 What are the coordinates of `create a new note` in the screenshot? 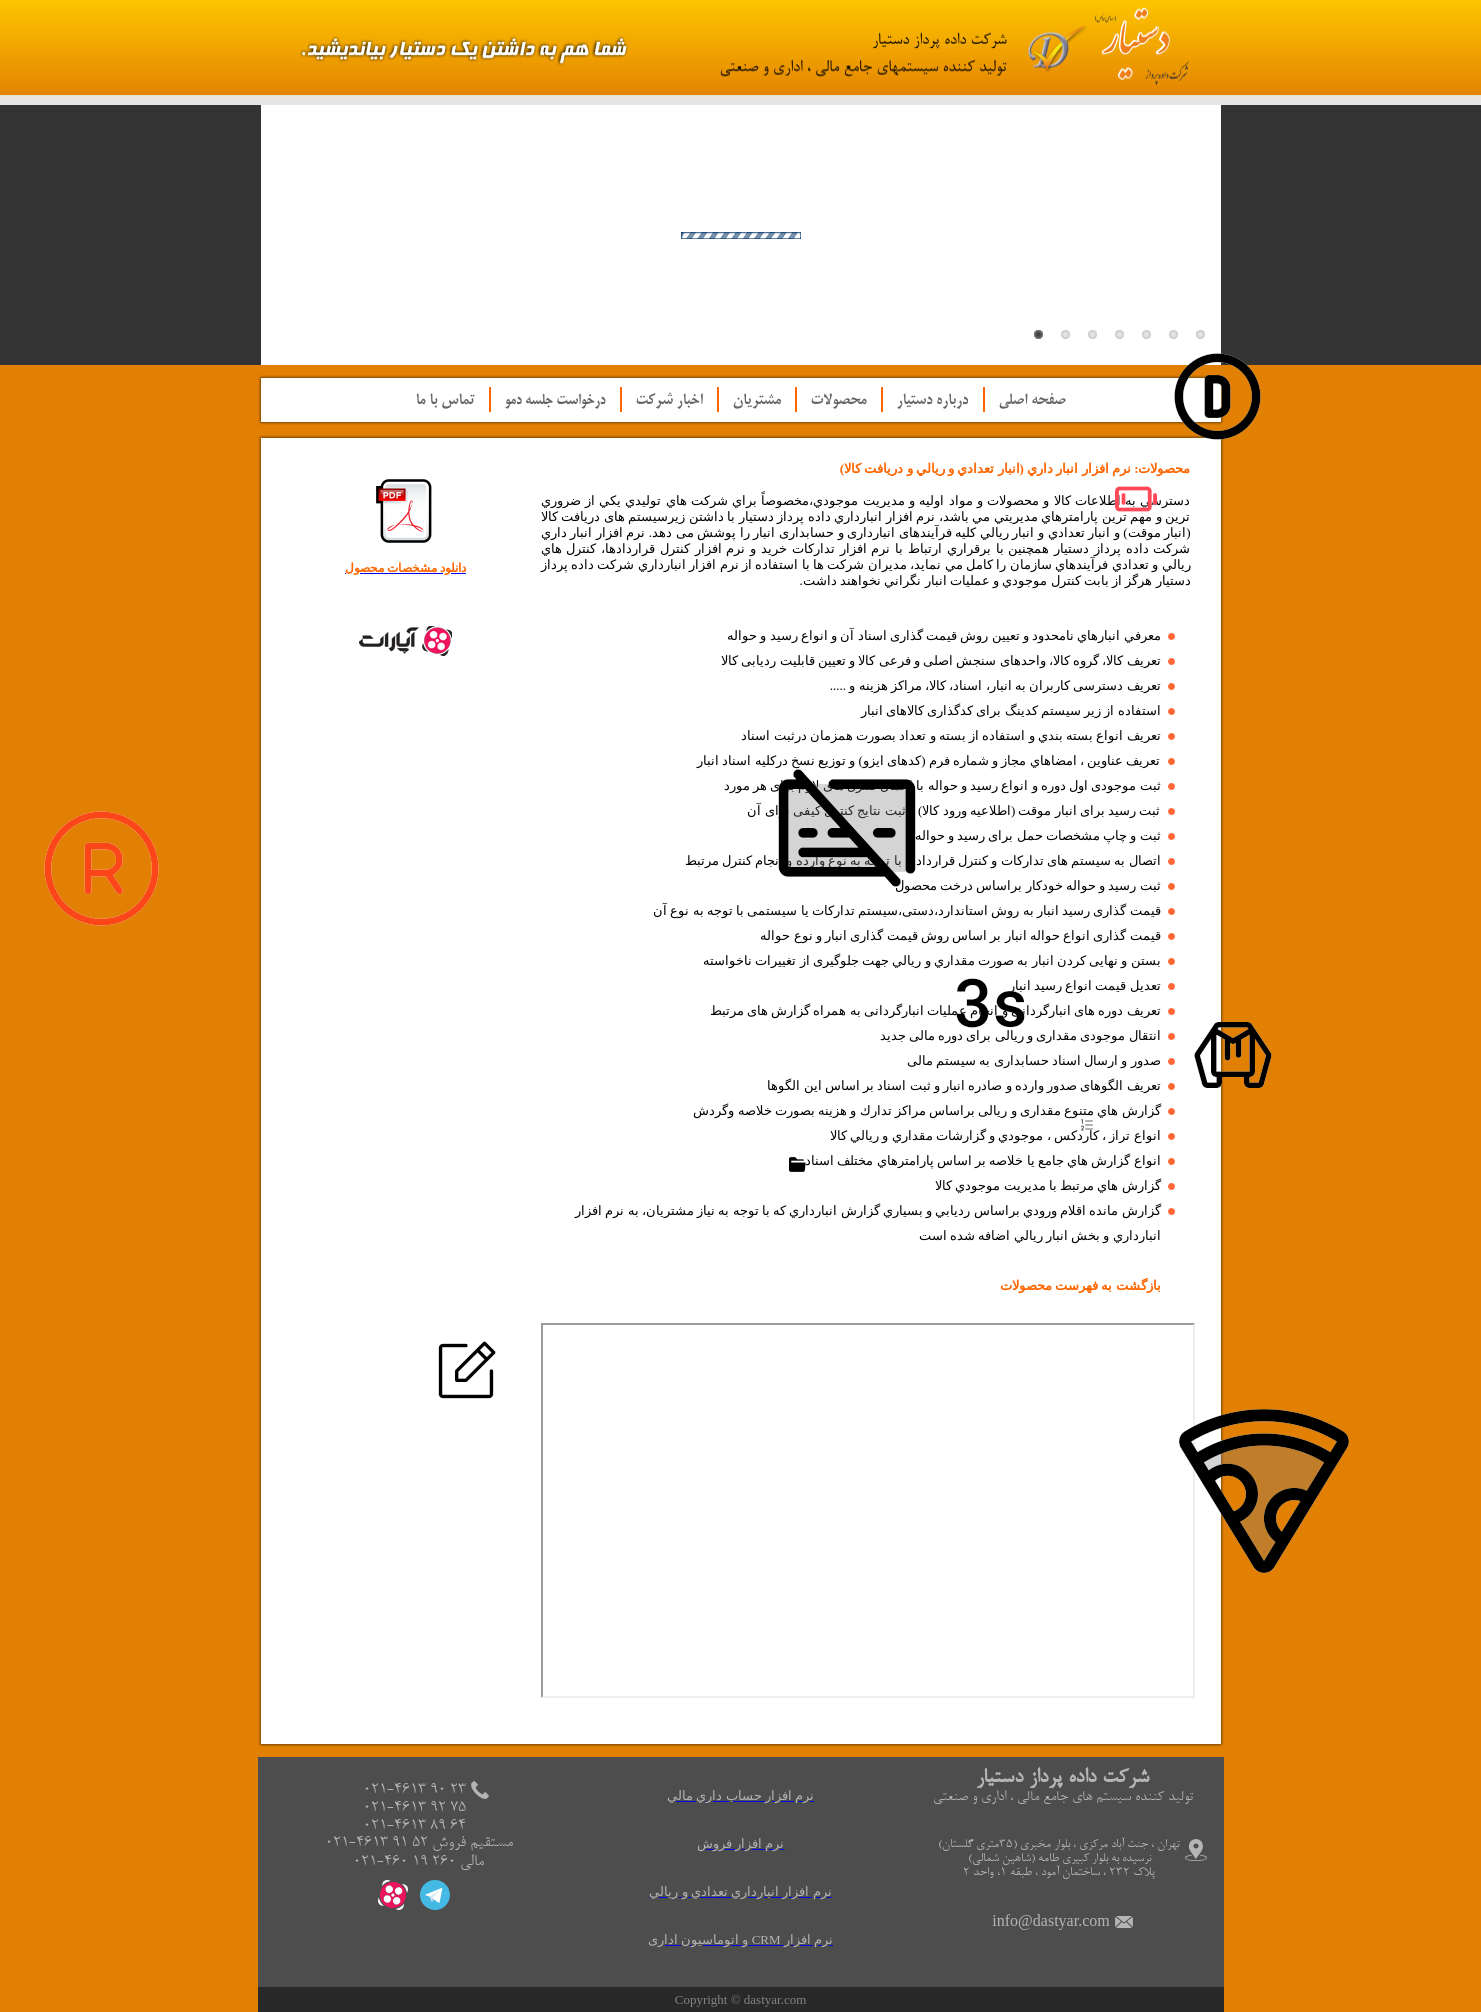 It's located at (466, 1371).